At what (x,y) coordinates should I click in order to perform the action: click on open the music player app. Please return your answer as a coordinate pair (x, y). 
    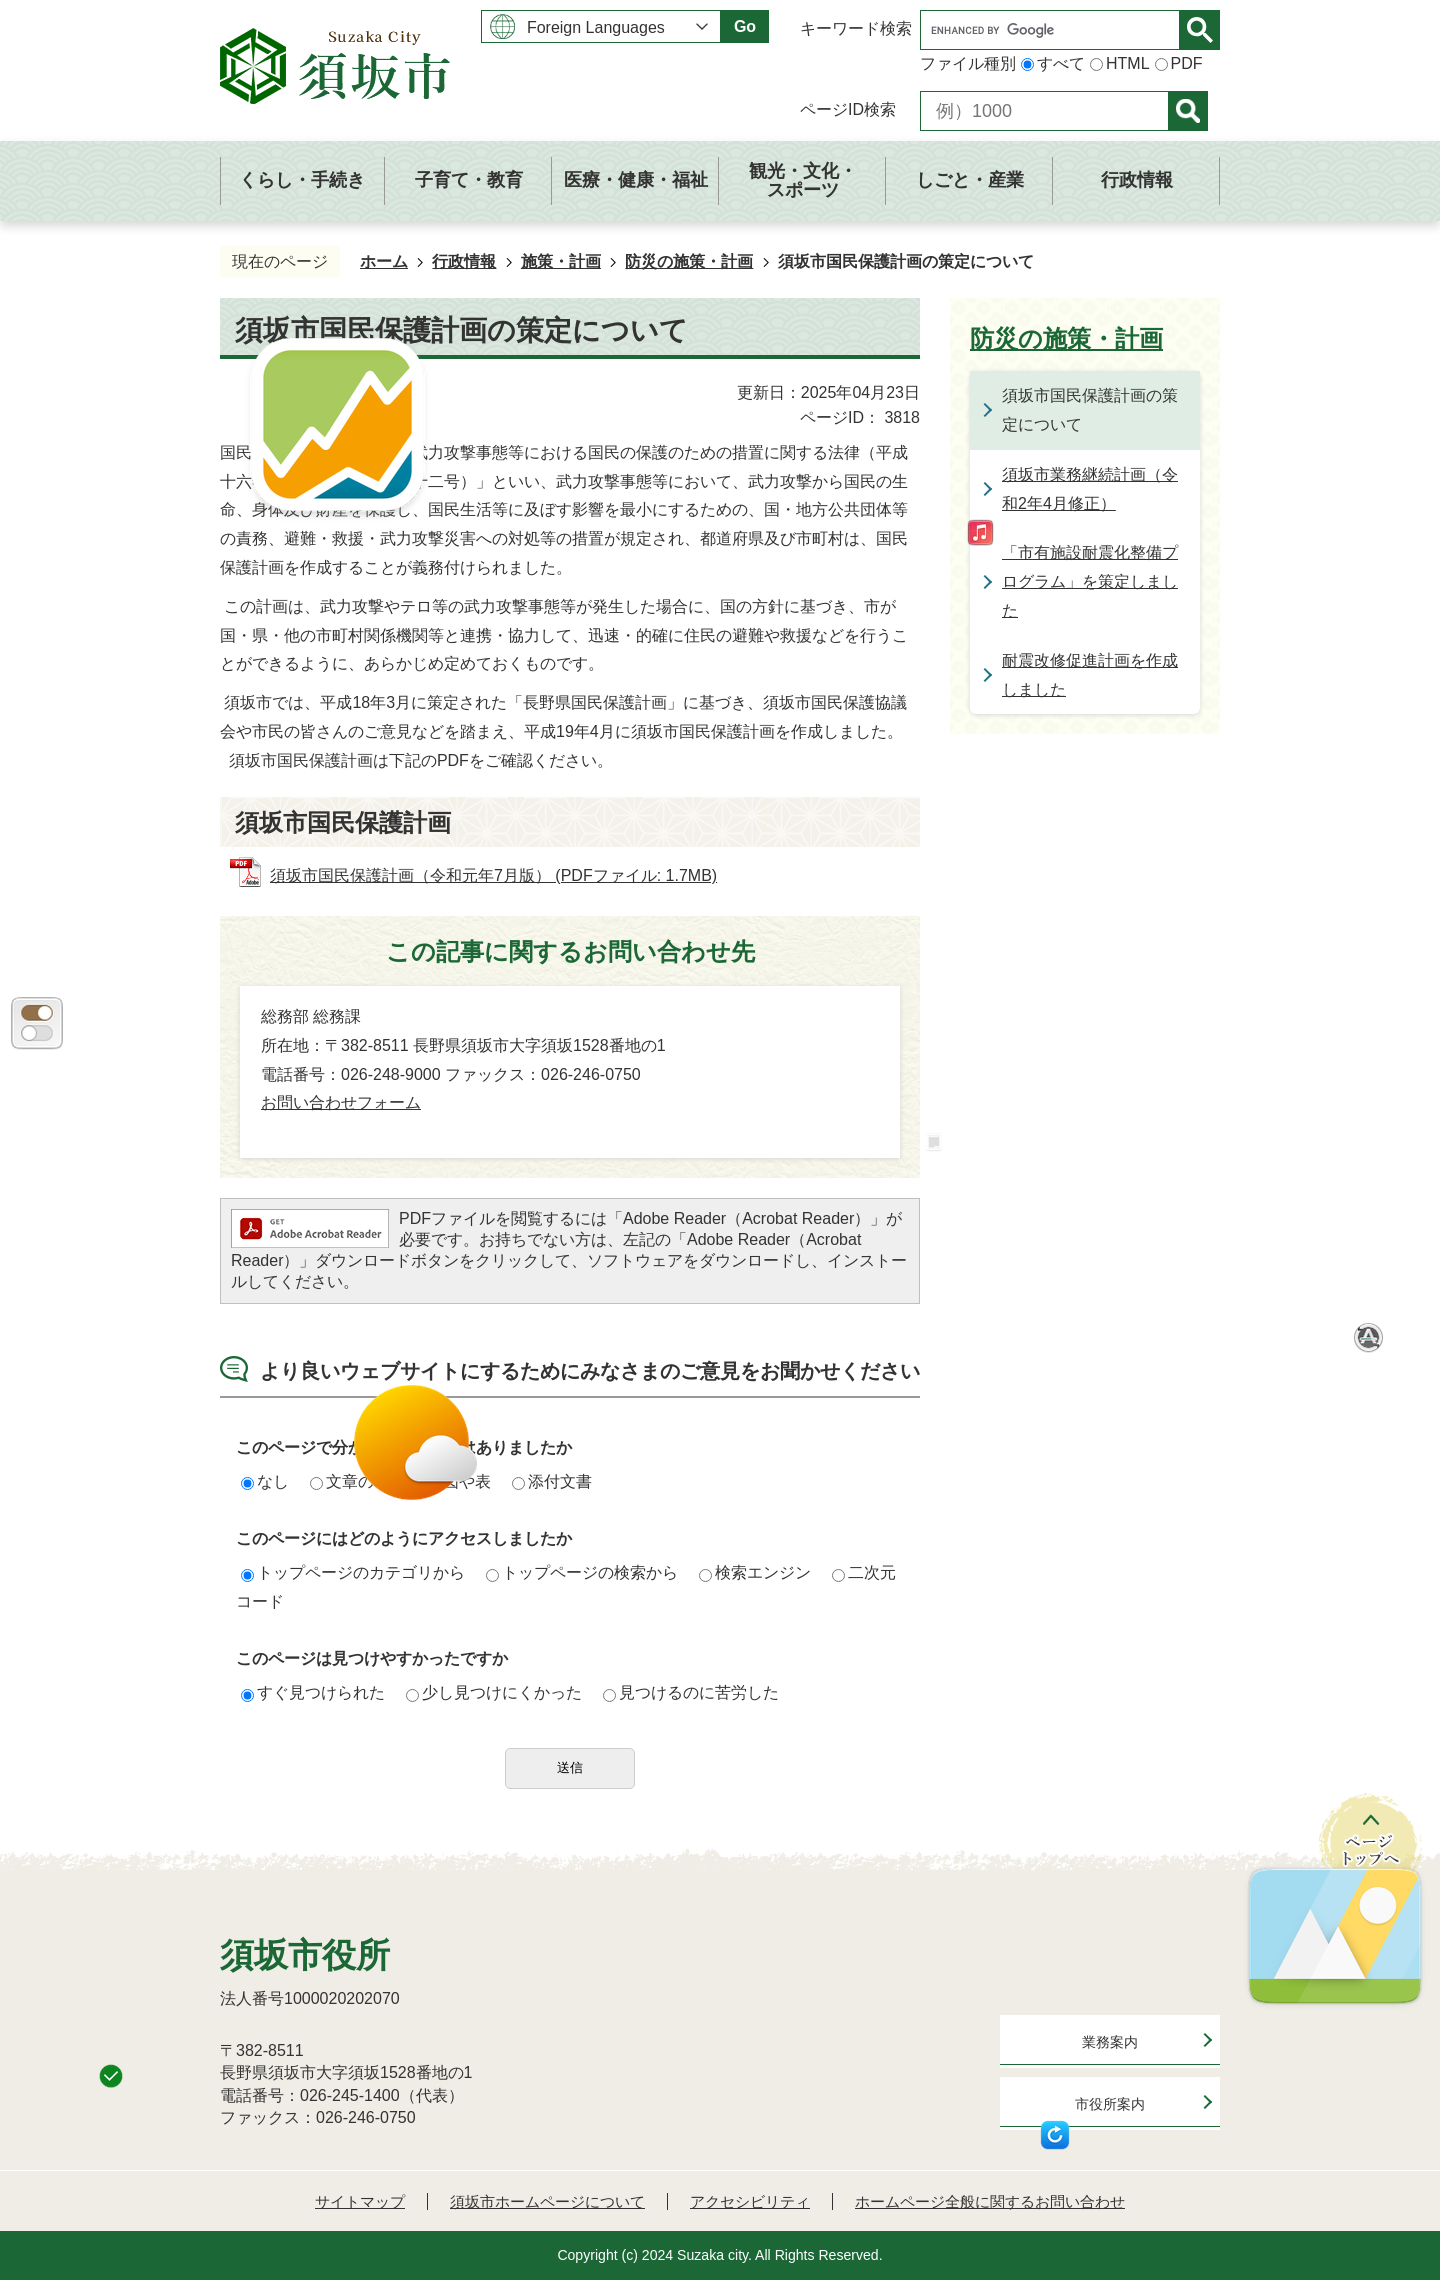
    Looking at the image, I should click on (980, 532).